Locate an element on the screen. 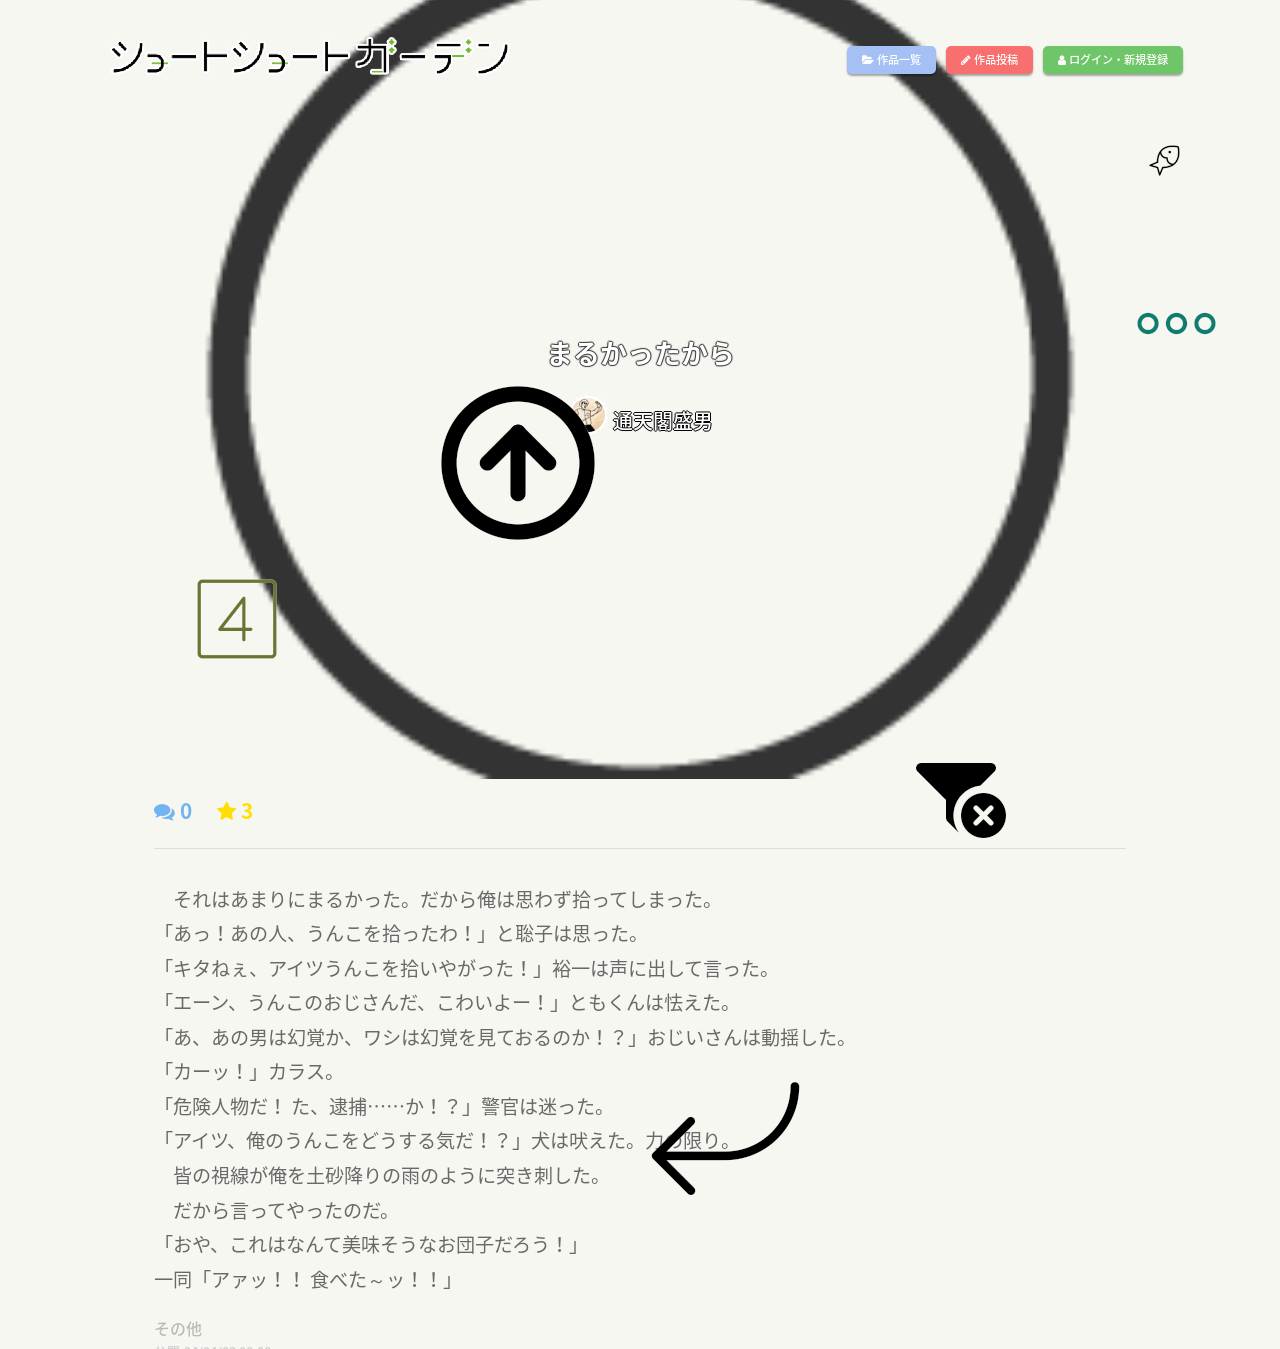  reply to a message is located at coordinates (725, 1138).